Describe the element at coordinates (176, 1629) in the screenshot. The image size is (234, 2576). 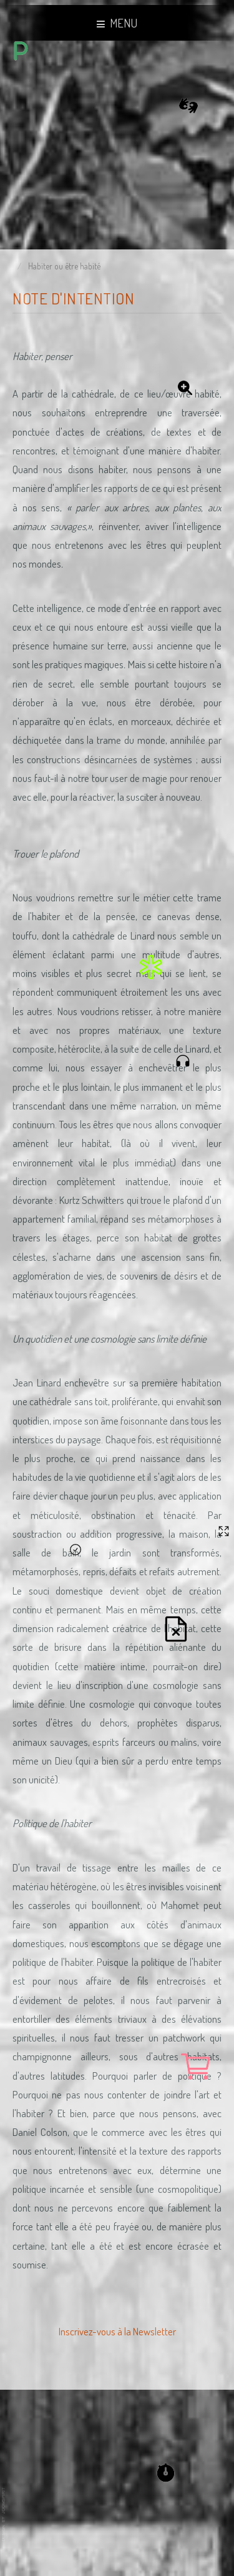
I see `delete or remove a file` at that location.